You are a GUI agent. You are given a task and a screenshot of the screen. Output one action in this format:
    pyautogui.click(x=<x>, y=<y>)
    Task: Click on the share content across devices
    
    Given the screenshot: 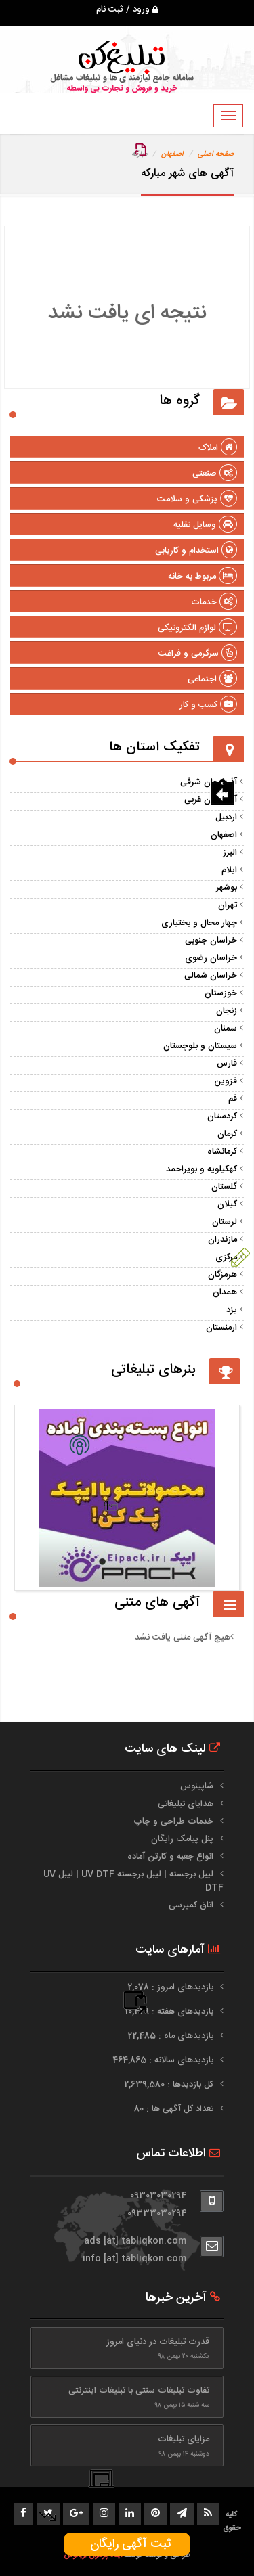 What is the action you would take?
    pyautogui.click(x=135, y=2001)
    